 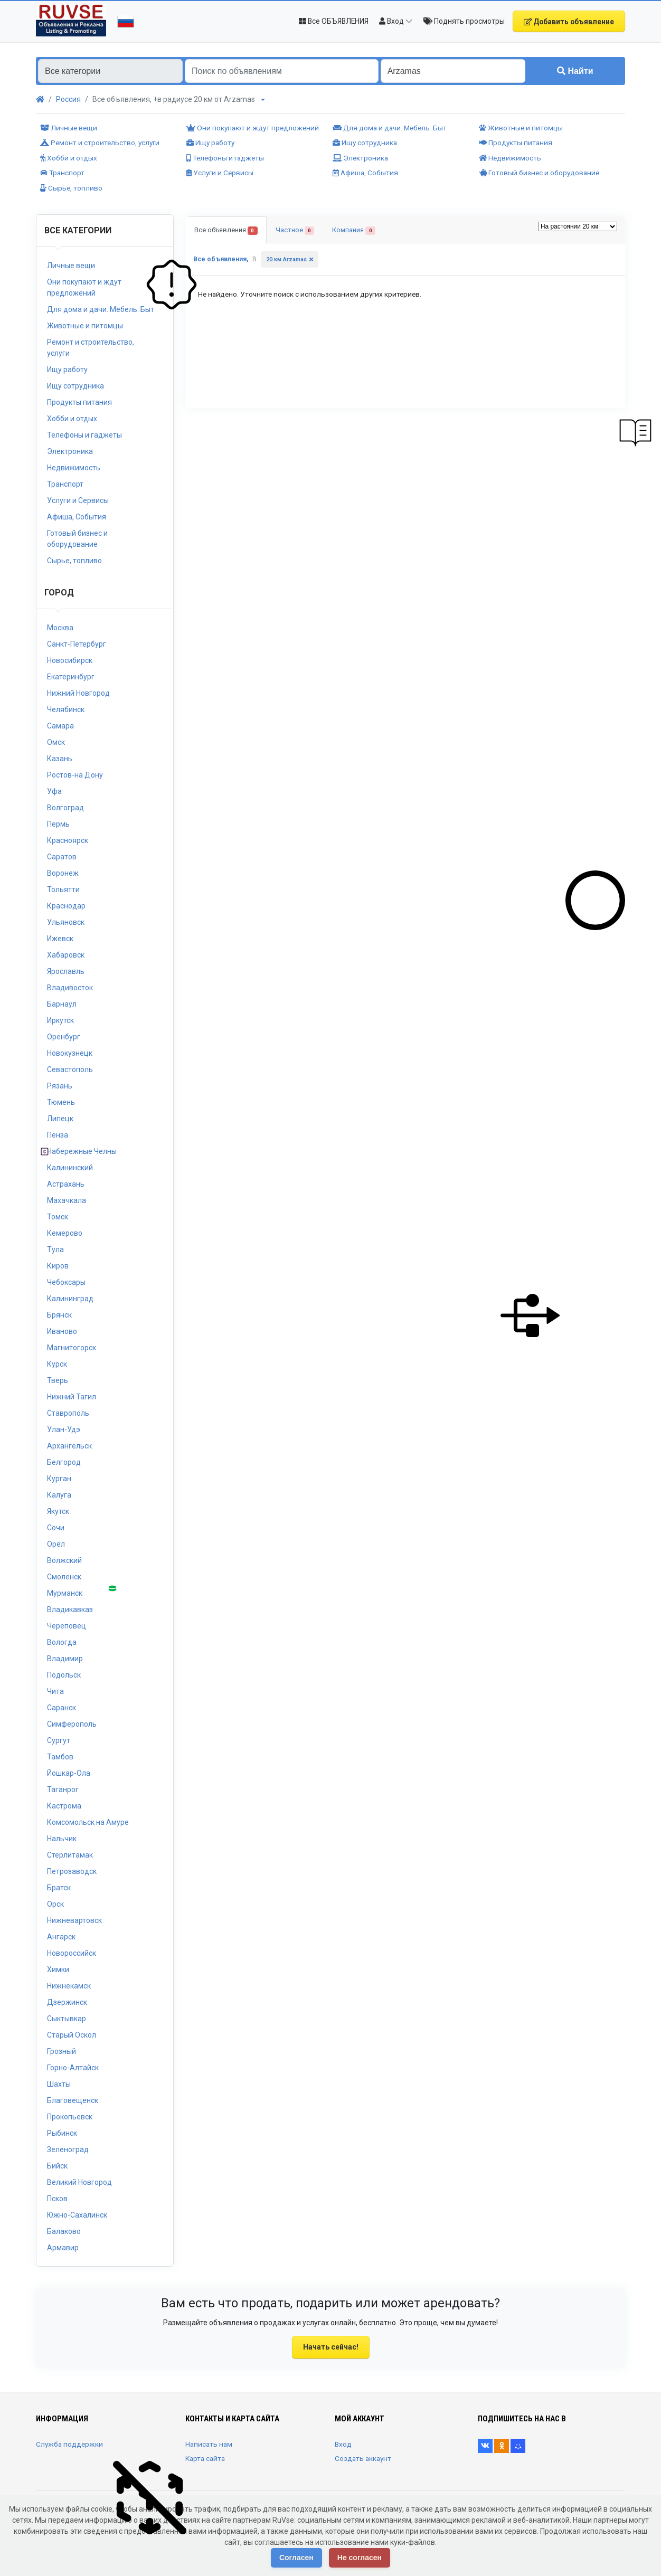 What do you see at coordinates (531, 1315) in the screenshot?
I see `connect a usb device` at bounding box center [531, 1315].